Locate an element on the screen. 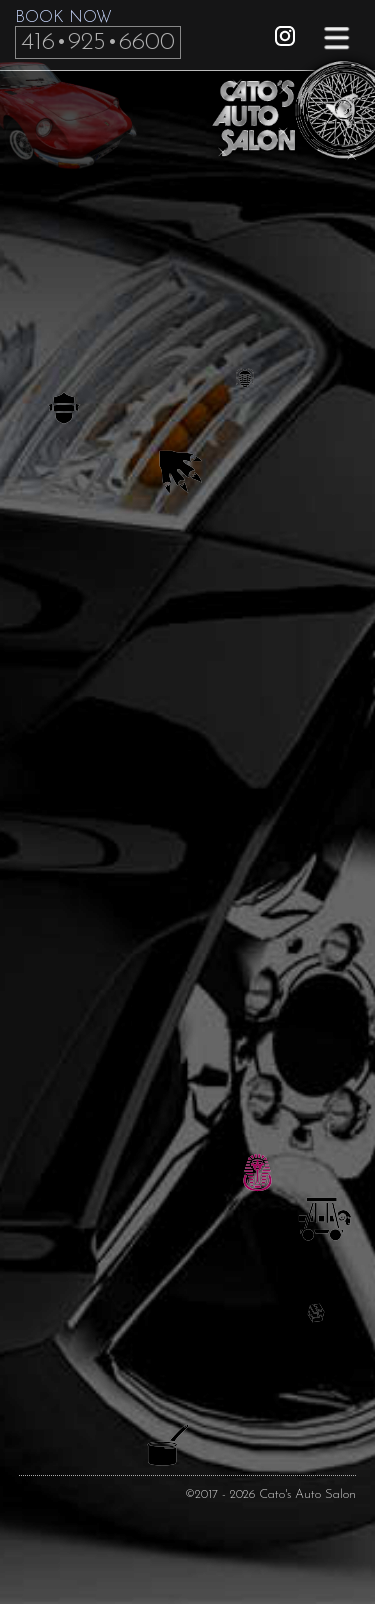 This screenshot has width=375, height=1604. access ancient egypt themed content is located at coordinates (257, 1172).